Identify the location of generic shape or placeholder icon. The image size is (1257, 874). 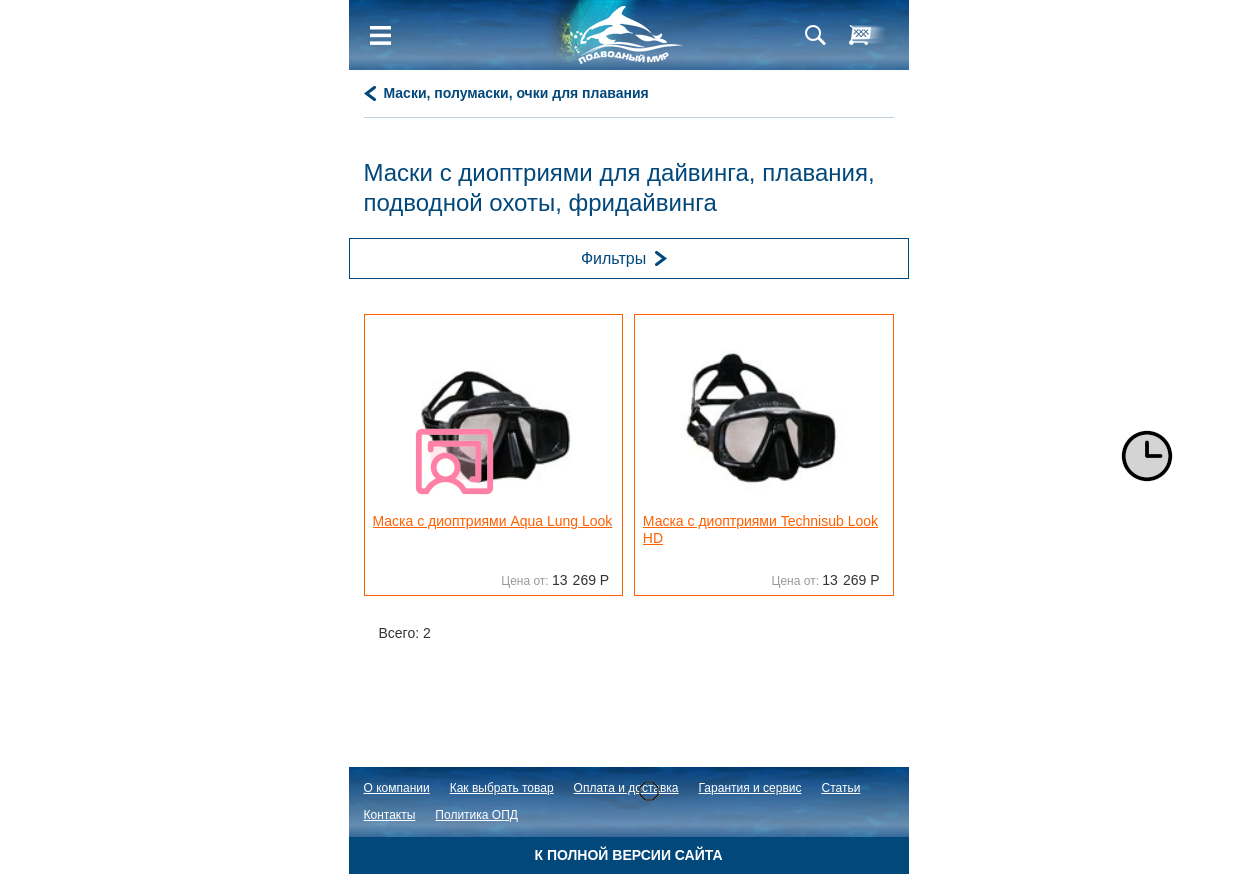
(649, 791).